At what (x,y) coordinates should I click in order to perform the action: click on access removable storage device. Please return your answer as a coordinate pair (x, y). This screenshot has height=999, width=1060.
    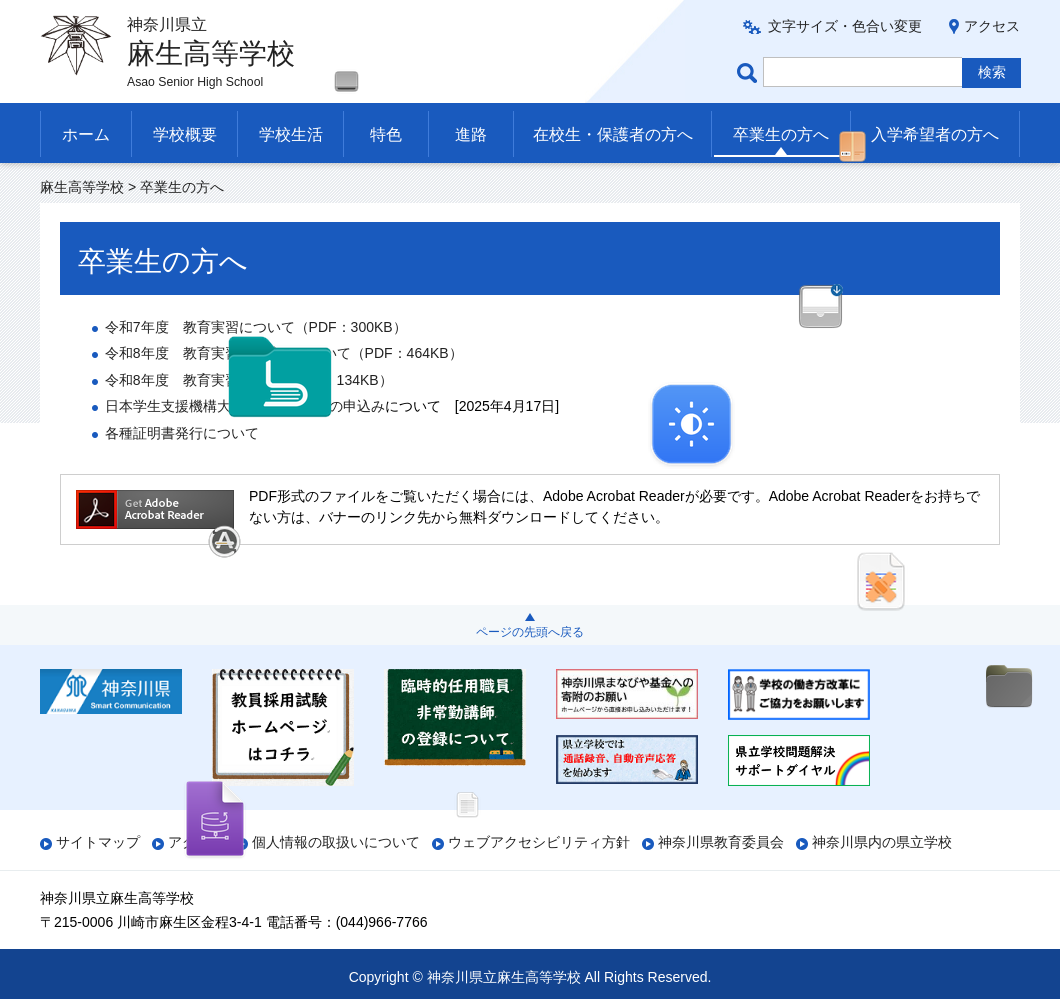
    Looking at the image, I should click on (346, 81).